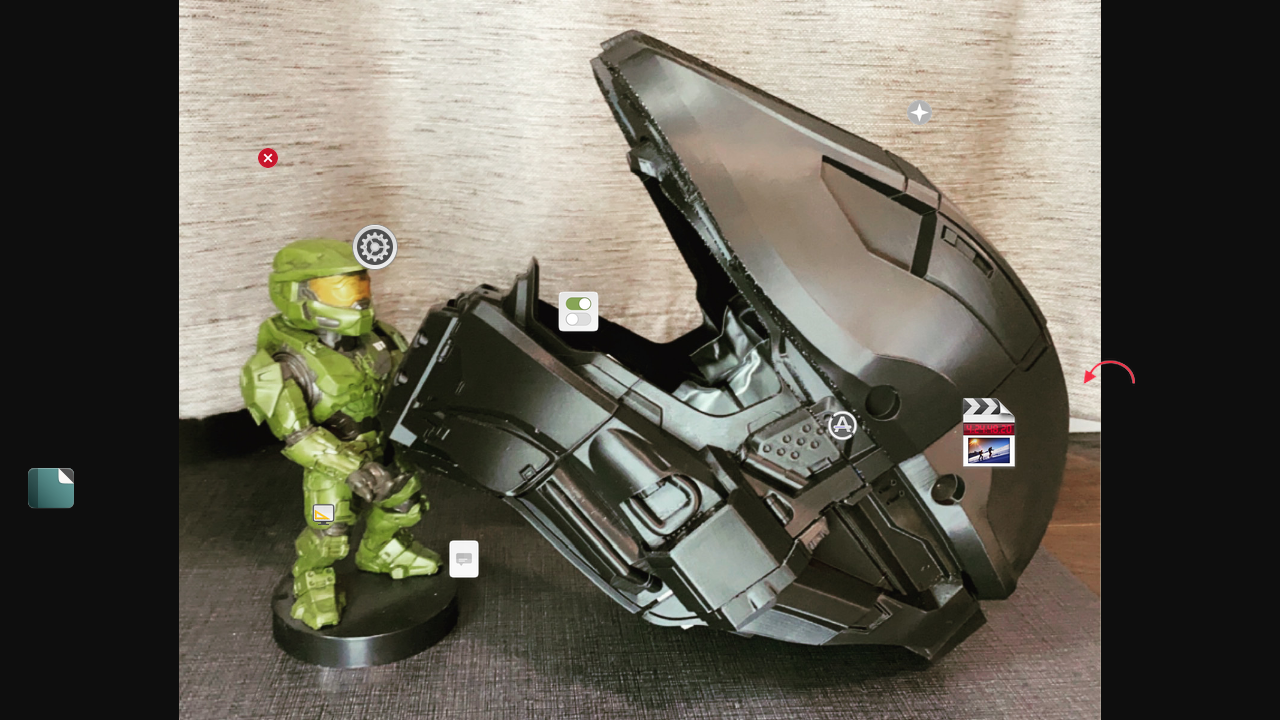  I want to click on access display settings and screen configuration, so click(323, 514).